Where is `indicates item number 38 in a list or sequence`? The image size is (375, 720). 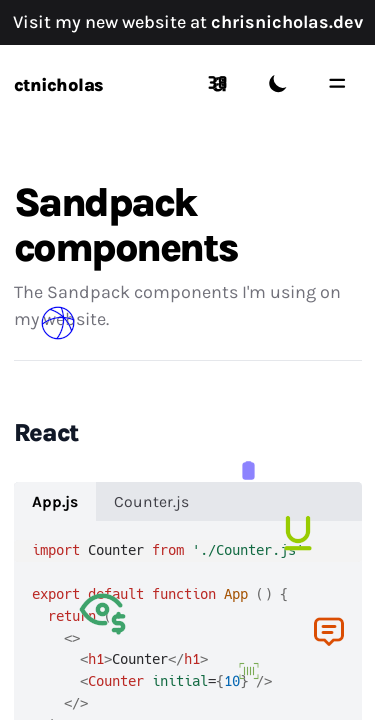 indicates item number 38 in a list or sequence is located at coordinates (217, 82).